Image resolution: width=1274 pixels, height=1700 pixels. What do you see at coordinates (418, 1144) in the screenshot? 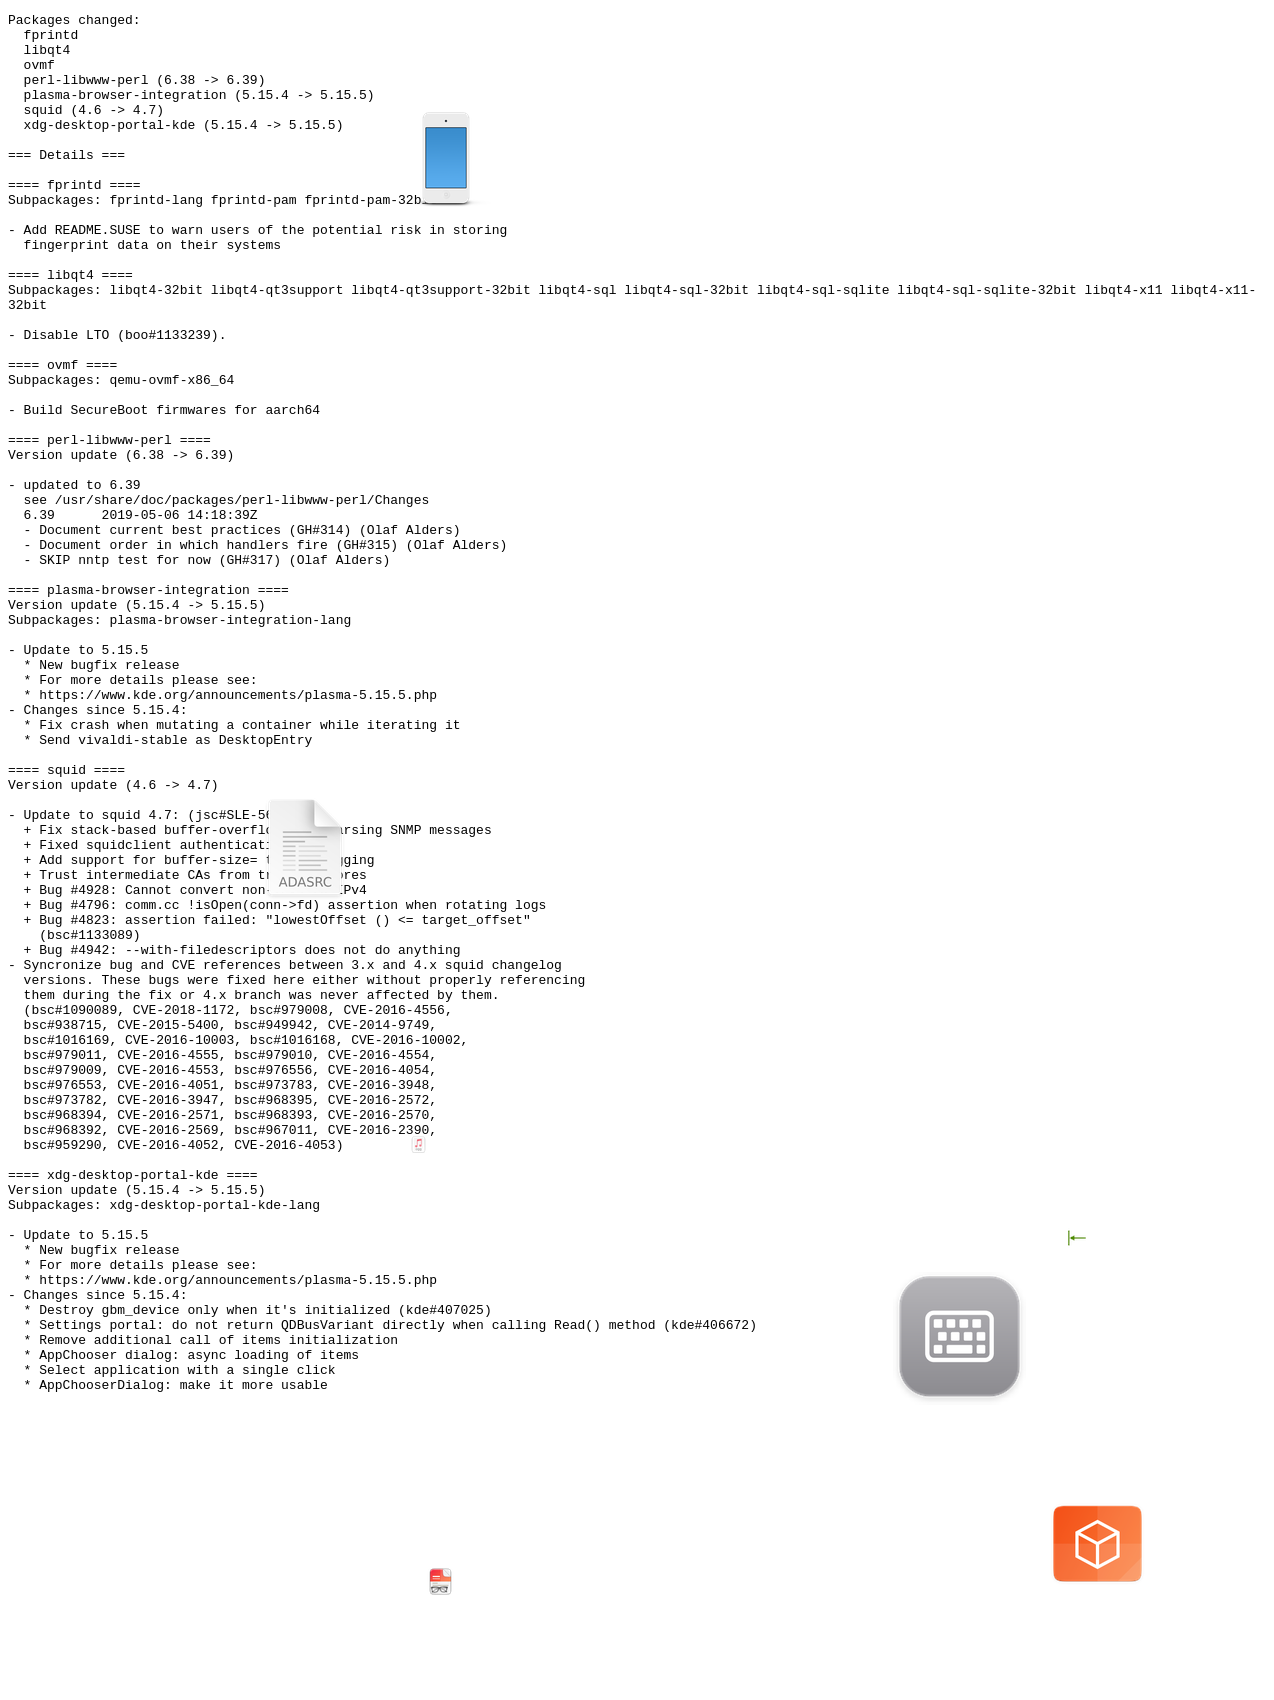
I see `an ogg vorbis audio file` at bounding box center [418, 1144].